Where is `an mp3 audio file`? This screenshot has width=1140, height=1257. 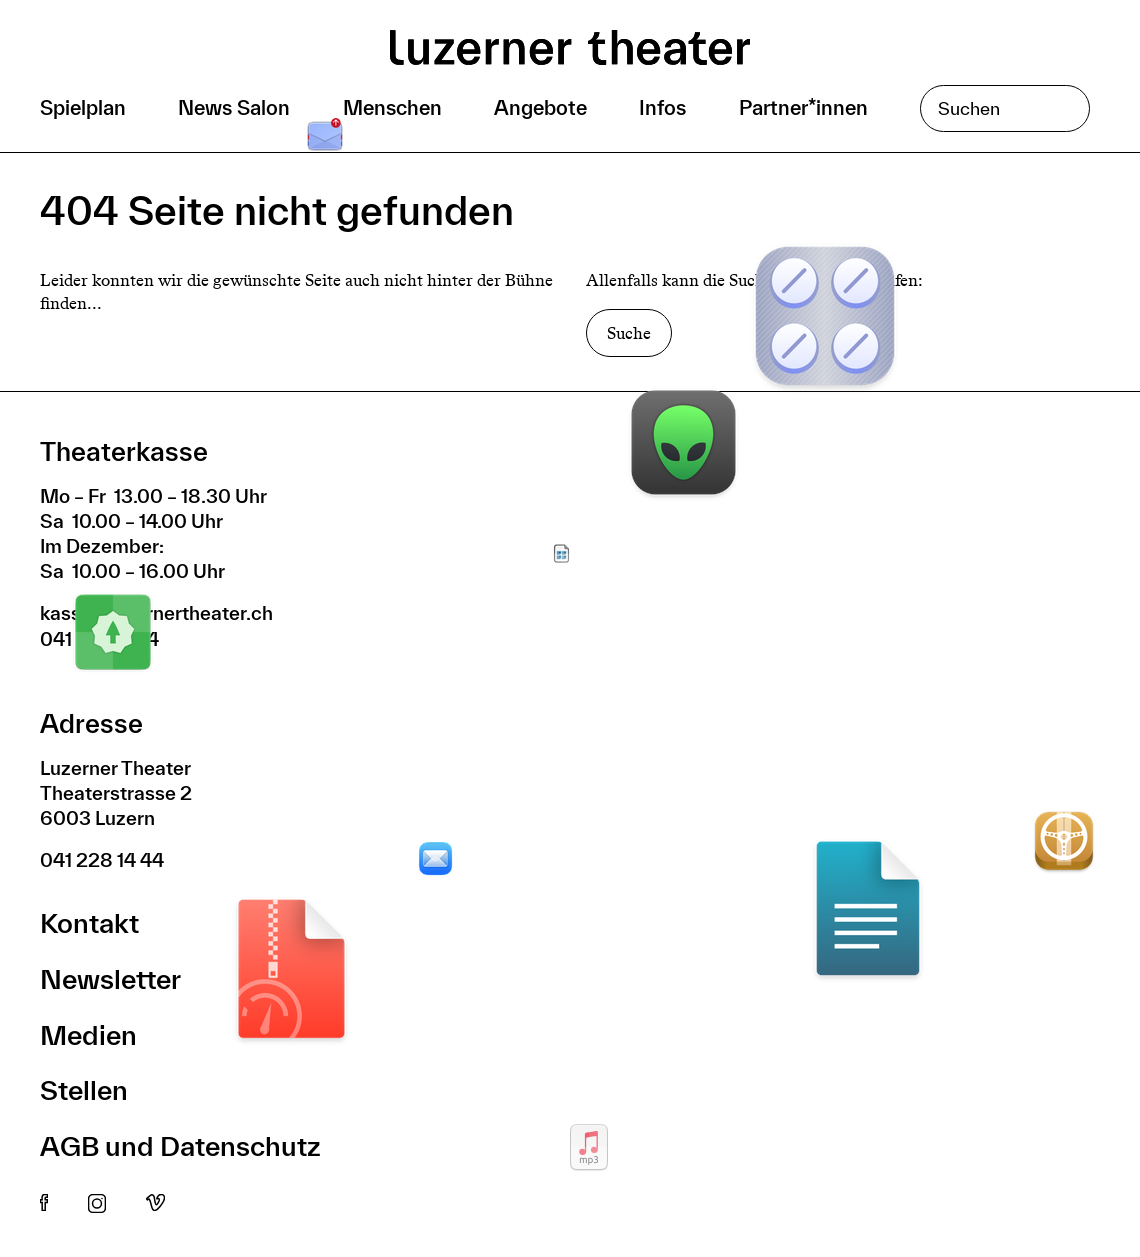 an mp3 audio file is located at coordinates (589, 1147).